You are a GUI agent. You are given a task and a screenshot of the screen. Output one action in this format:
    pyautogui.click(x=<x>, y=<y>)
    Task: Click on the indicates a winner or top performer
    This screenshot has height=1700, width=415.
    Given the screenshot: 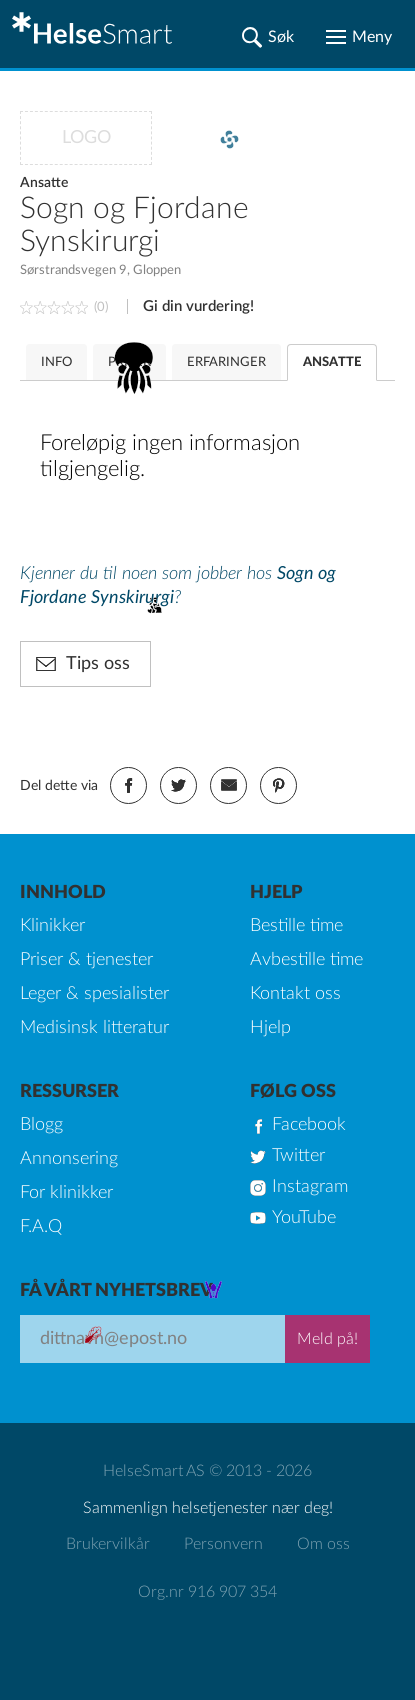 What is the action you would take?
    pyautogui.click(x=213, y=1289)
    